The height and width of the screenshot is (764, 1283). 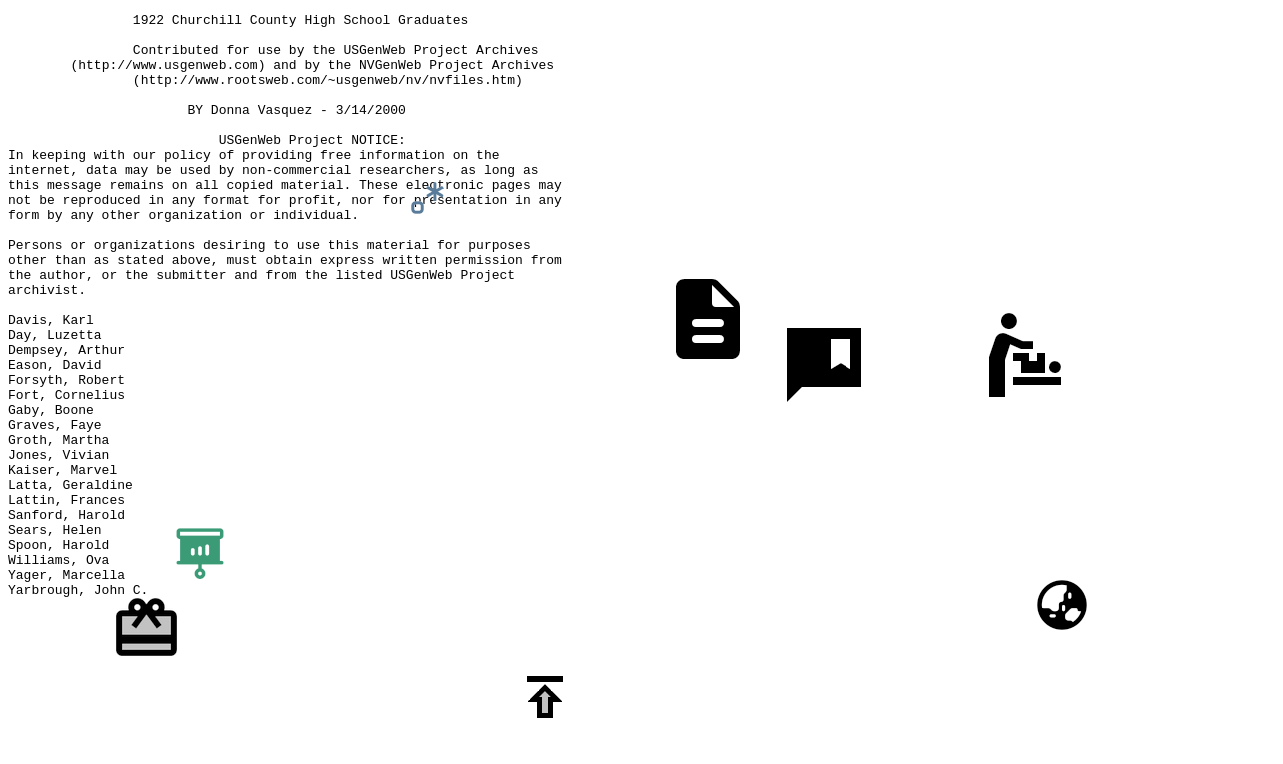 I want to click on view document details, so click(x=708, y=319).